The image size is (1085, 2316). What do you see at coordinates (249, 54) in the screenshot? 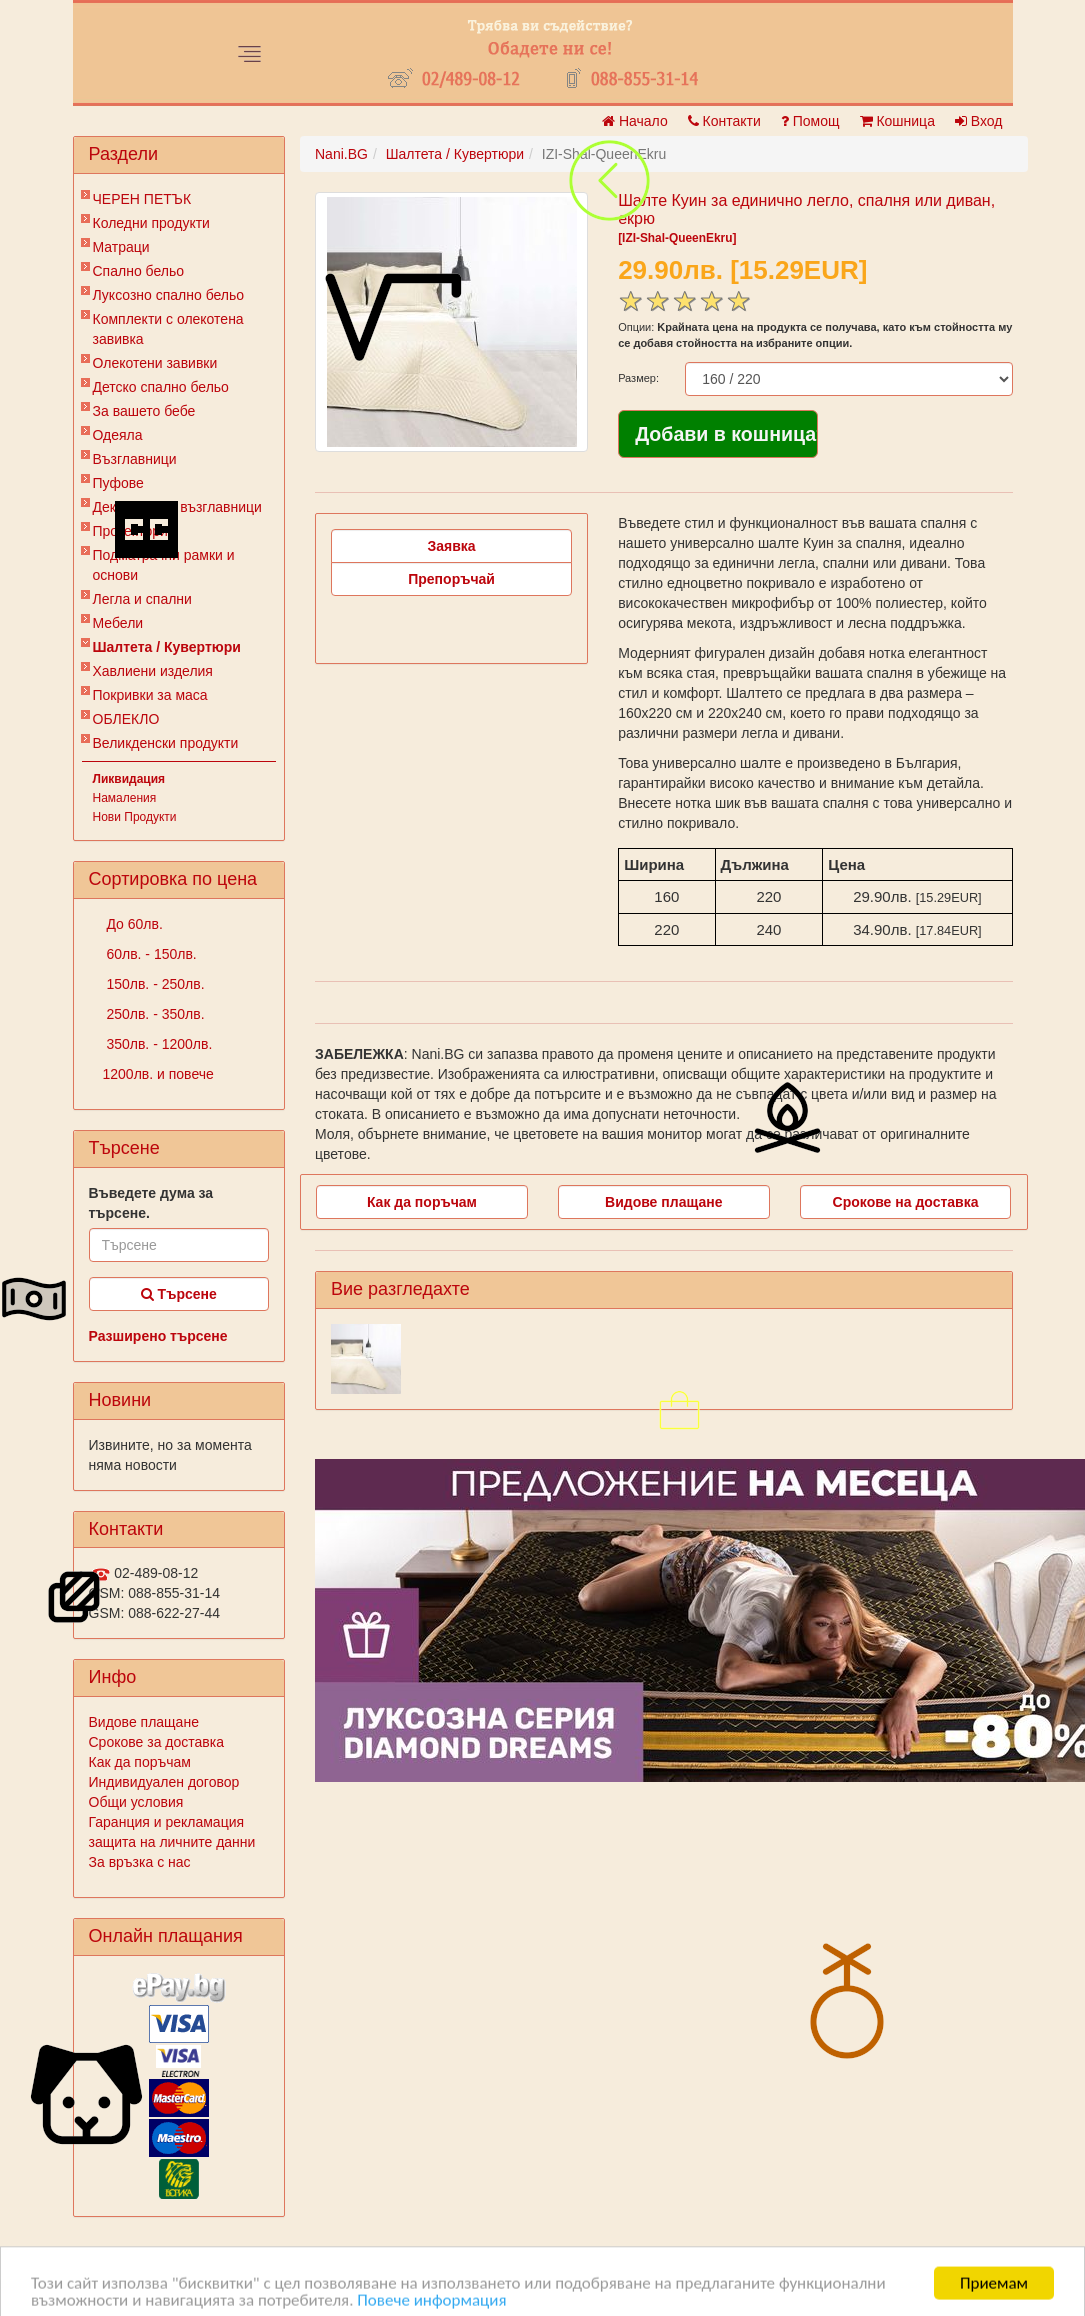
I see `align text to the right` at bounding box center [249, 54].